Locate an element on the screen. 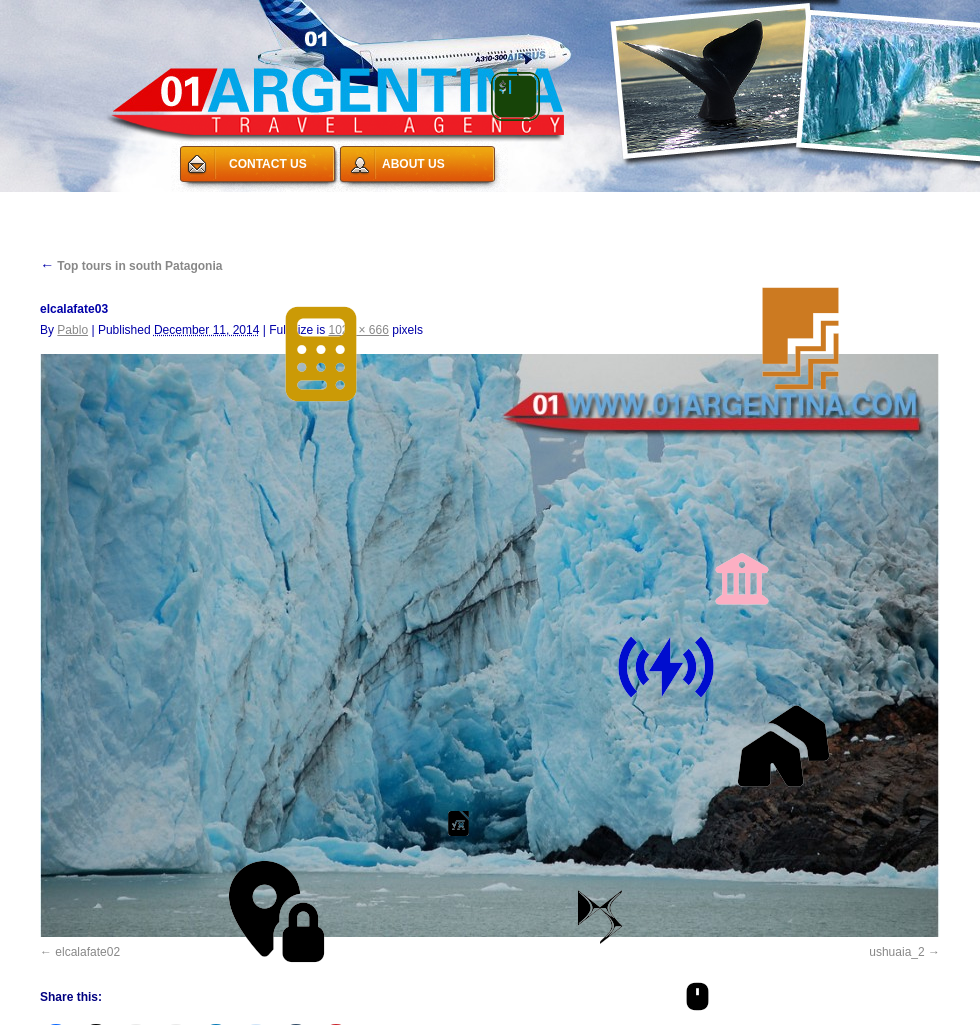 Image resolution: width=980 pixels, height=1025 pixels. indicates mouse or cursor device settings is located at coordinates (697, 996).